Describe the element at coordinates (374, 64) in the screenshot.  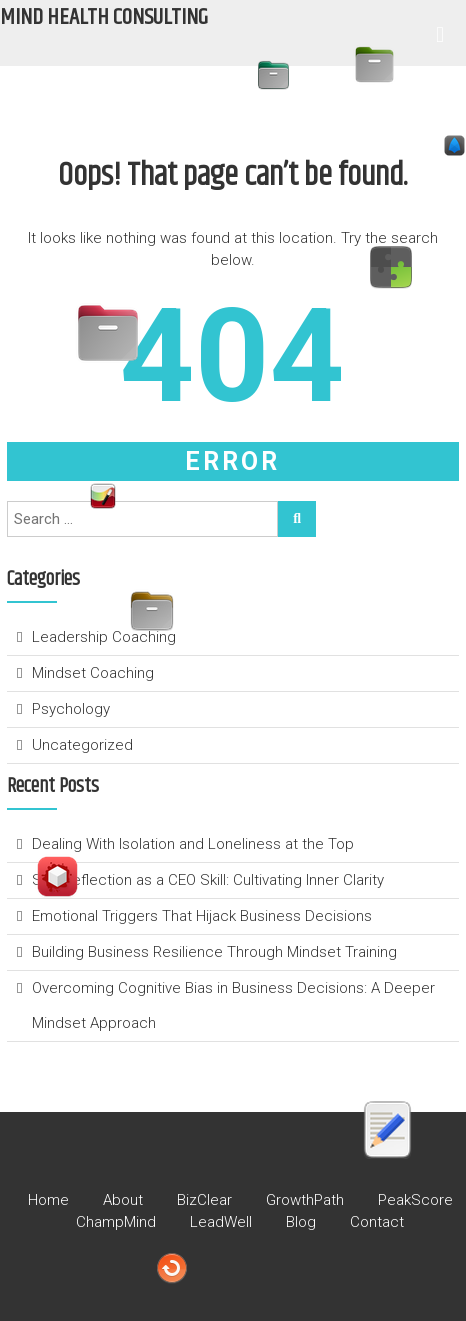
I see `open the file manager app` at that location.